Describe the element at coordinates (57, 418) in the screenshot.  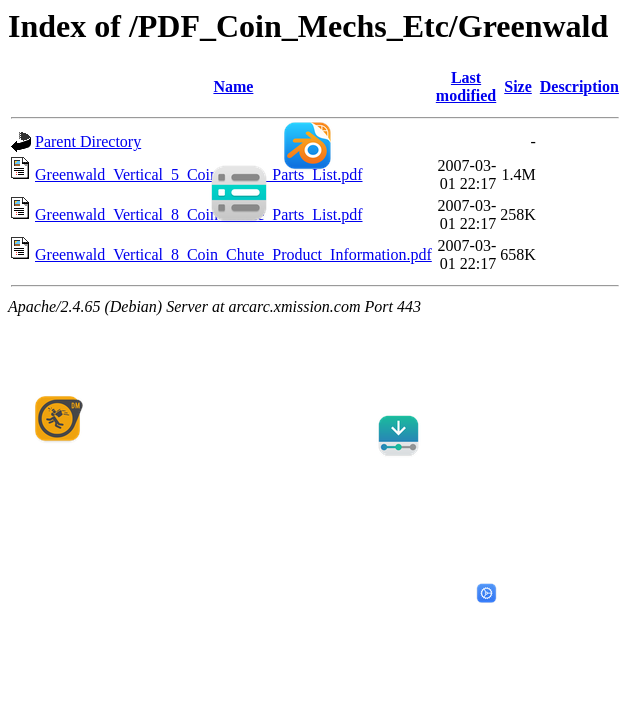
I see `launch half-life 2: deathmatch` at that location.